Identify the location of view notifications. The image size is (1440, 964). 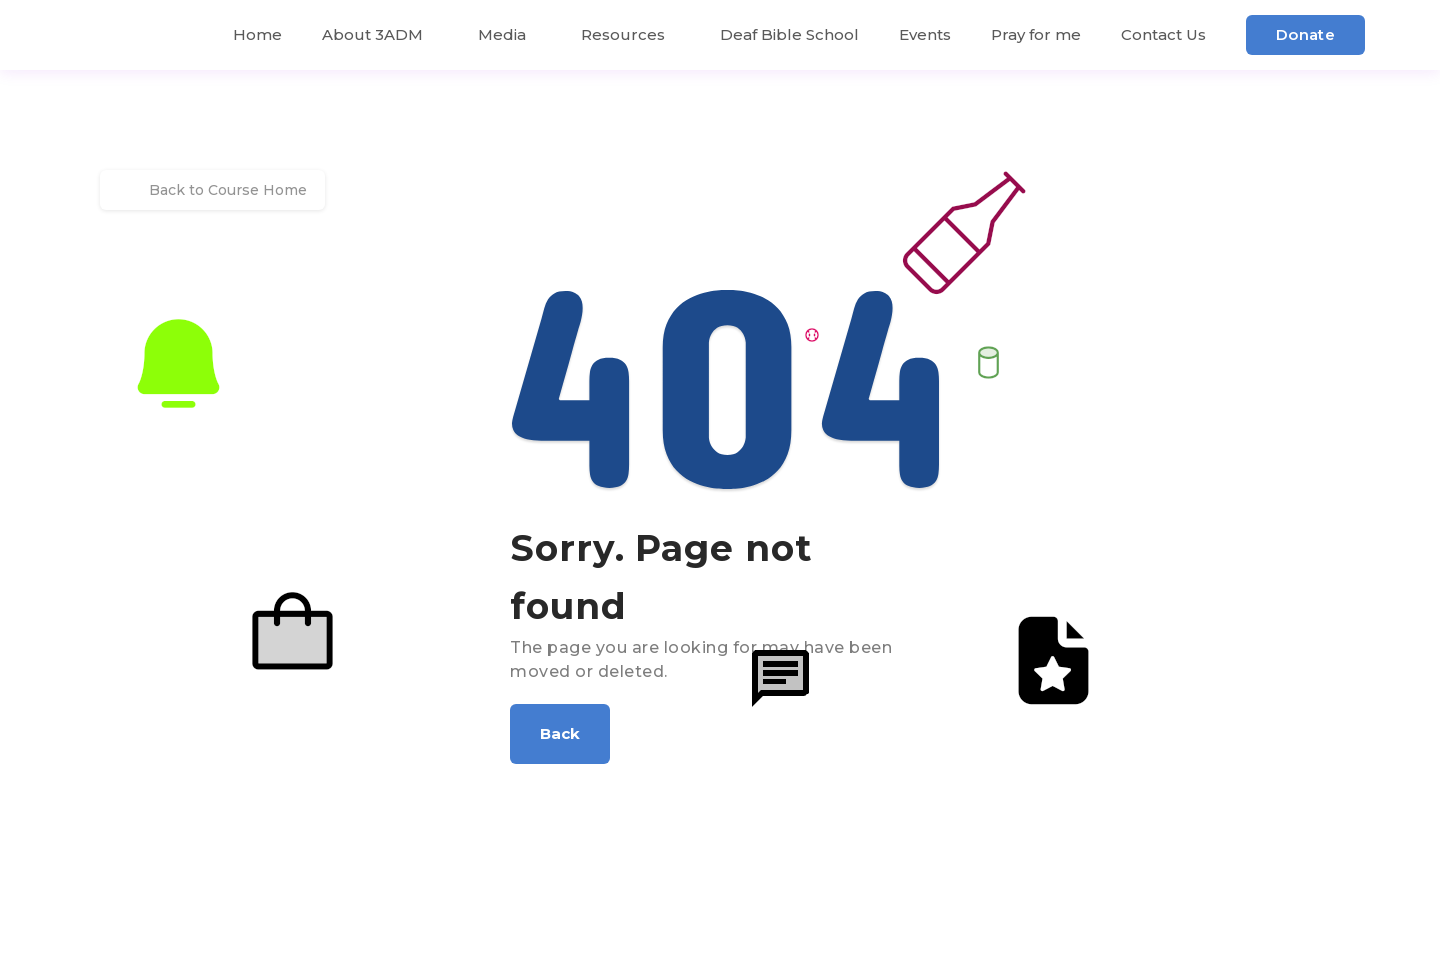
(178, 363).